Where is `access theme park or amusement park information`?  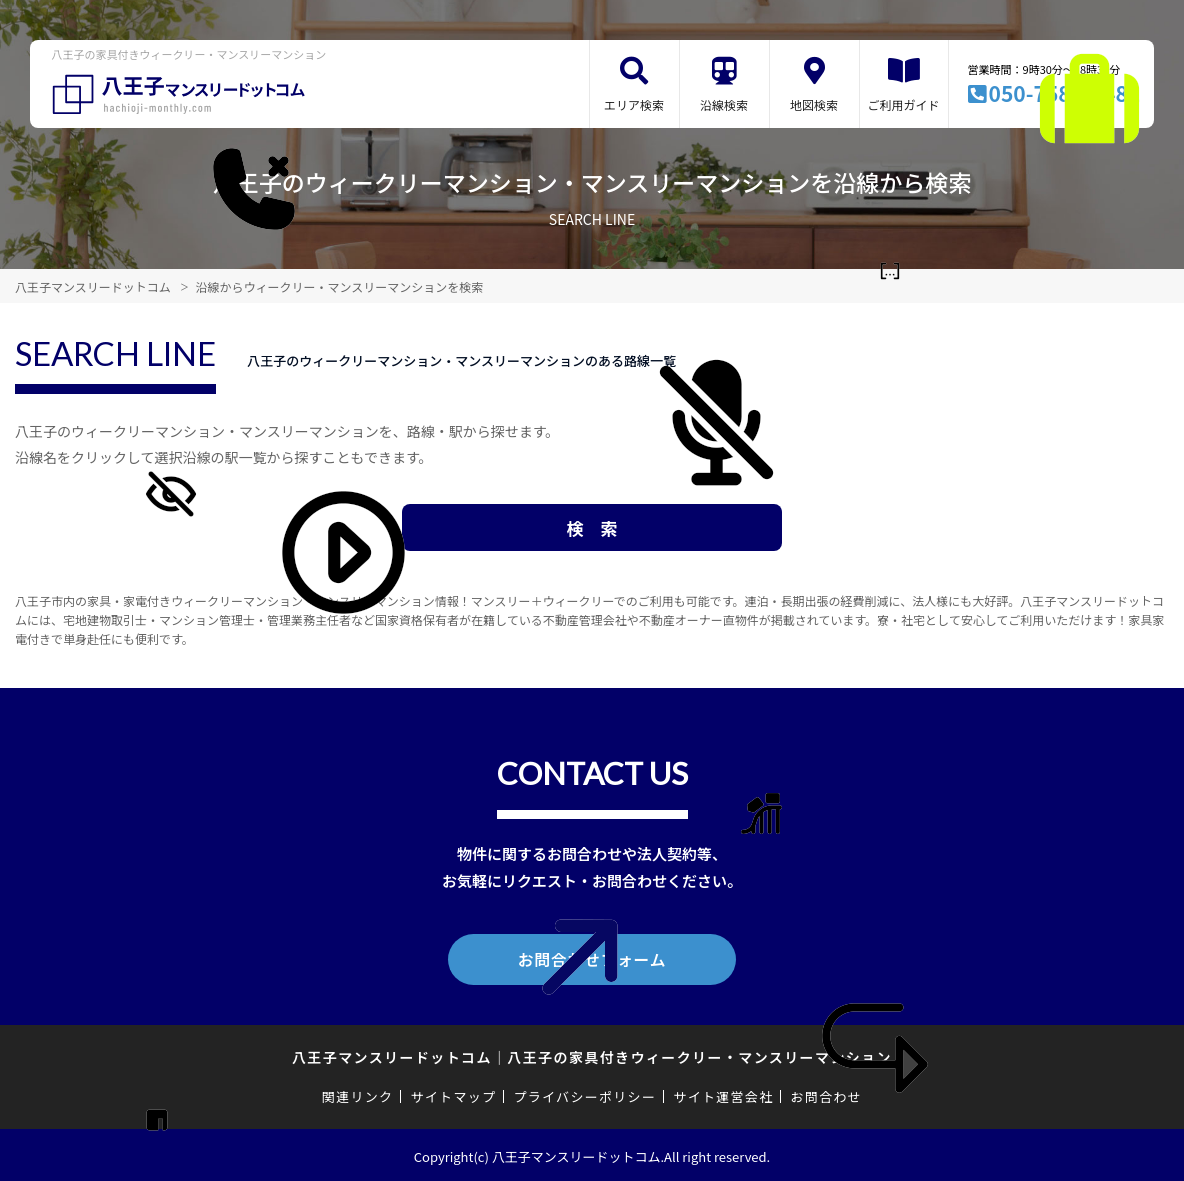
access theme park or amusement park information is located at coordinates (761, 813).